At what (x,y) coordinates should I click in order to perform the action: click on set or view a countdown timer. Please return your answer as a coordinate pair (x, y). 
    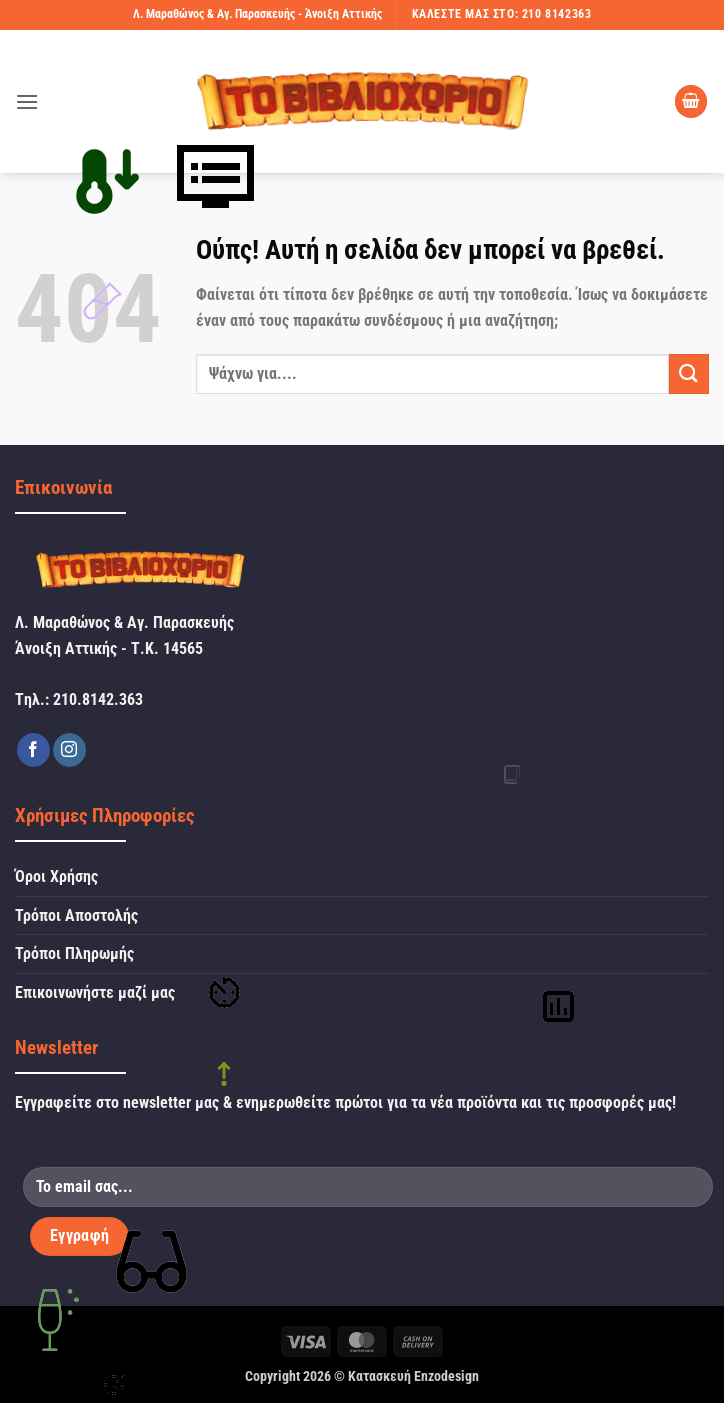
    Looking at the image, I should click on (224, 992).